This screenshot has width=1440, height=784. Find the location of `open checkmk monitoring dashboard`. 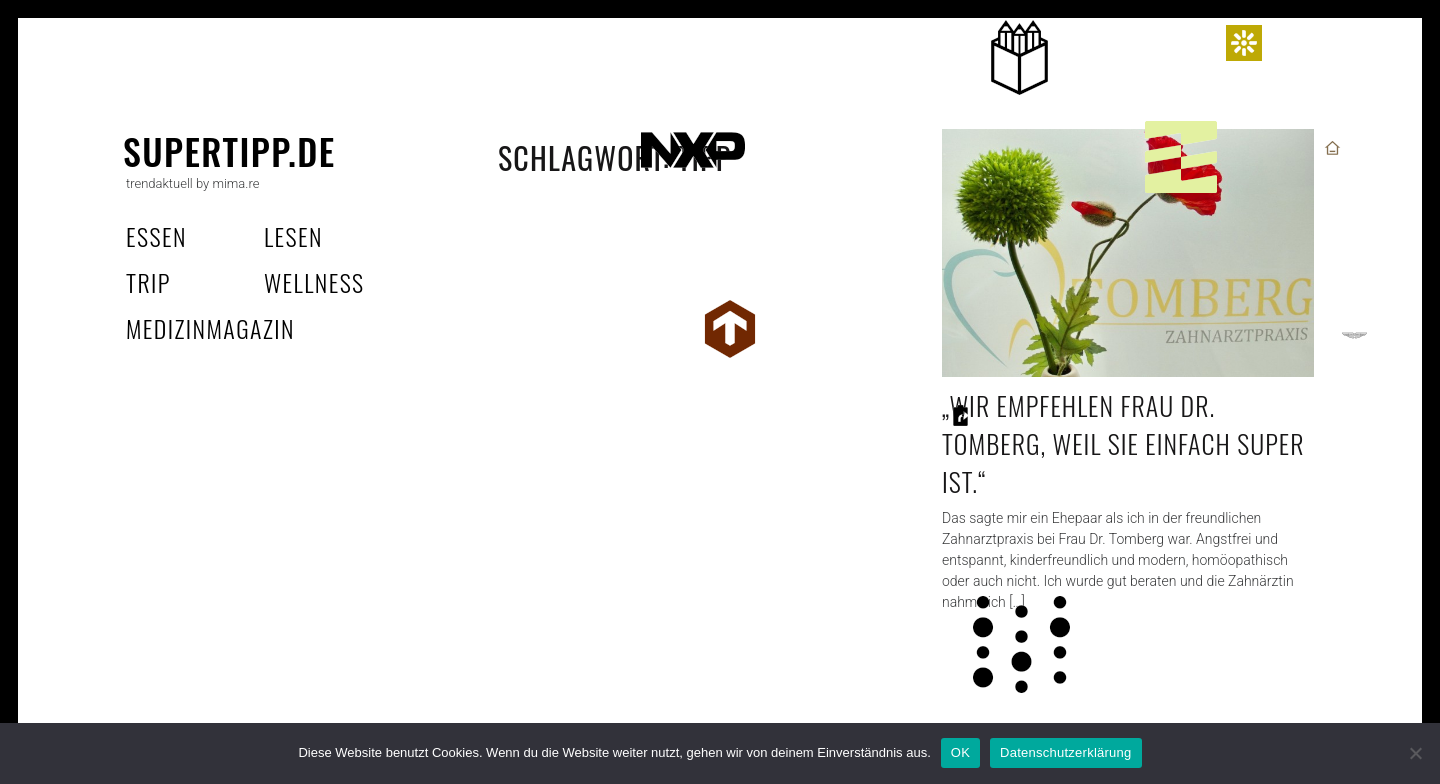

open checkmk monitoring dashboard is located at coordinates (730, 329).